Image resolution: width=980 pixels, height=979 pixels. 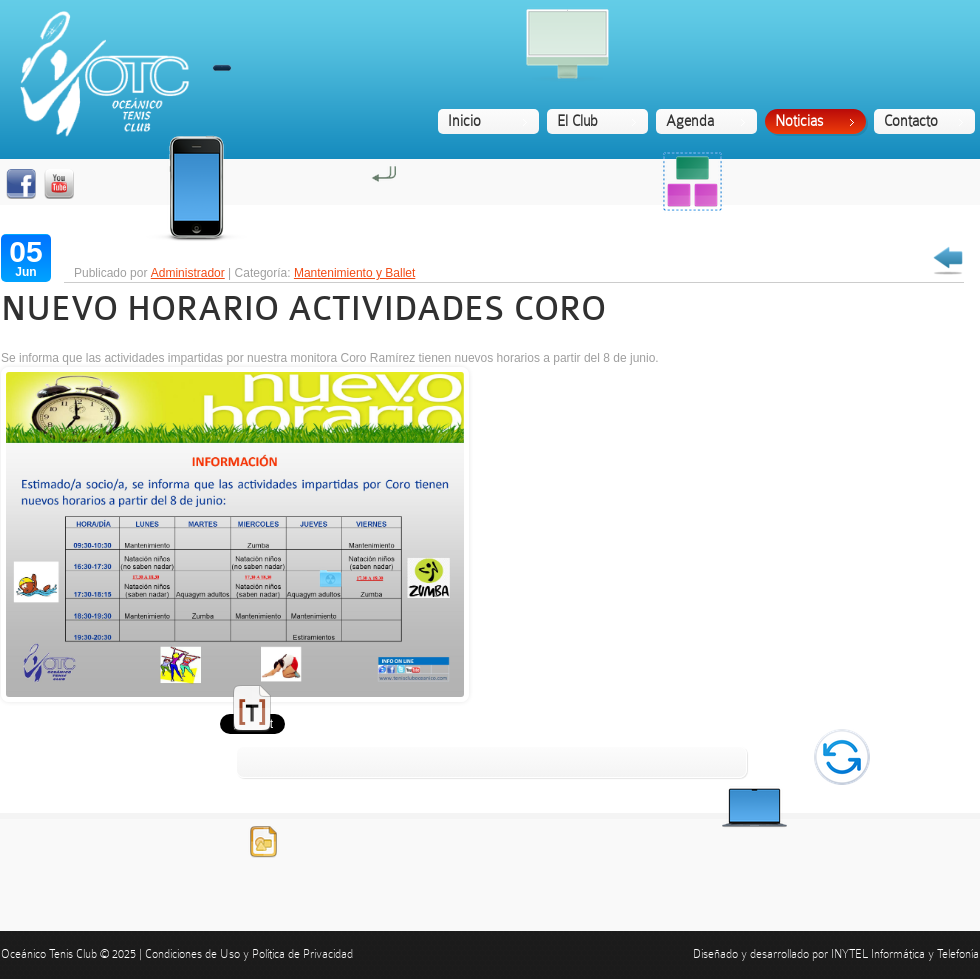 What do you see at coordinates (222, 68) in the screenshot?
I see `connect to bluetooth speaker` at bounding box center [222, 68].